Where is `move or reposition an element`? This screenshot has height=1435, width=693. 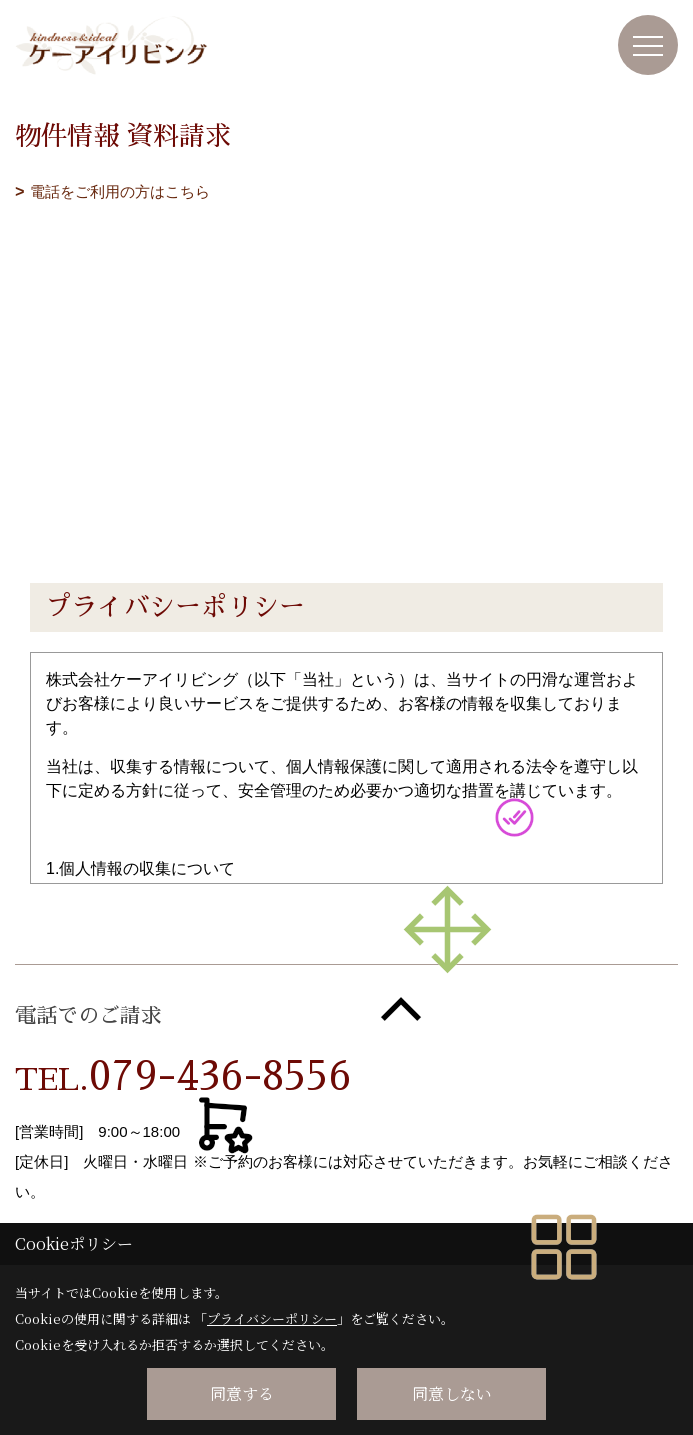
move or reposition an element is located at coordinates (447, 929).